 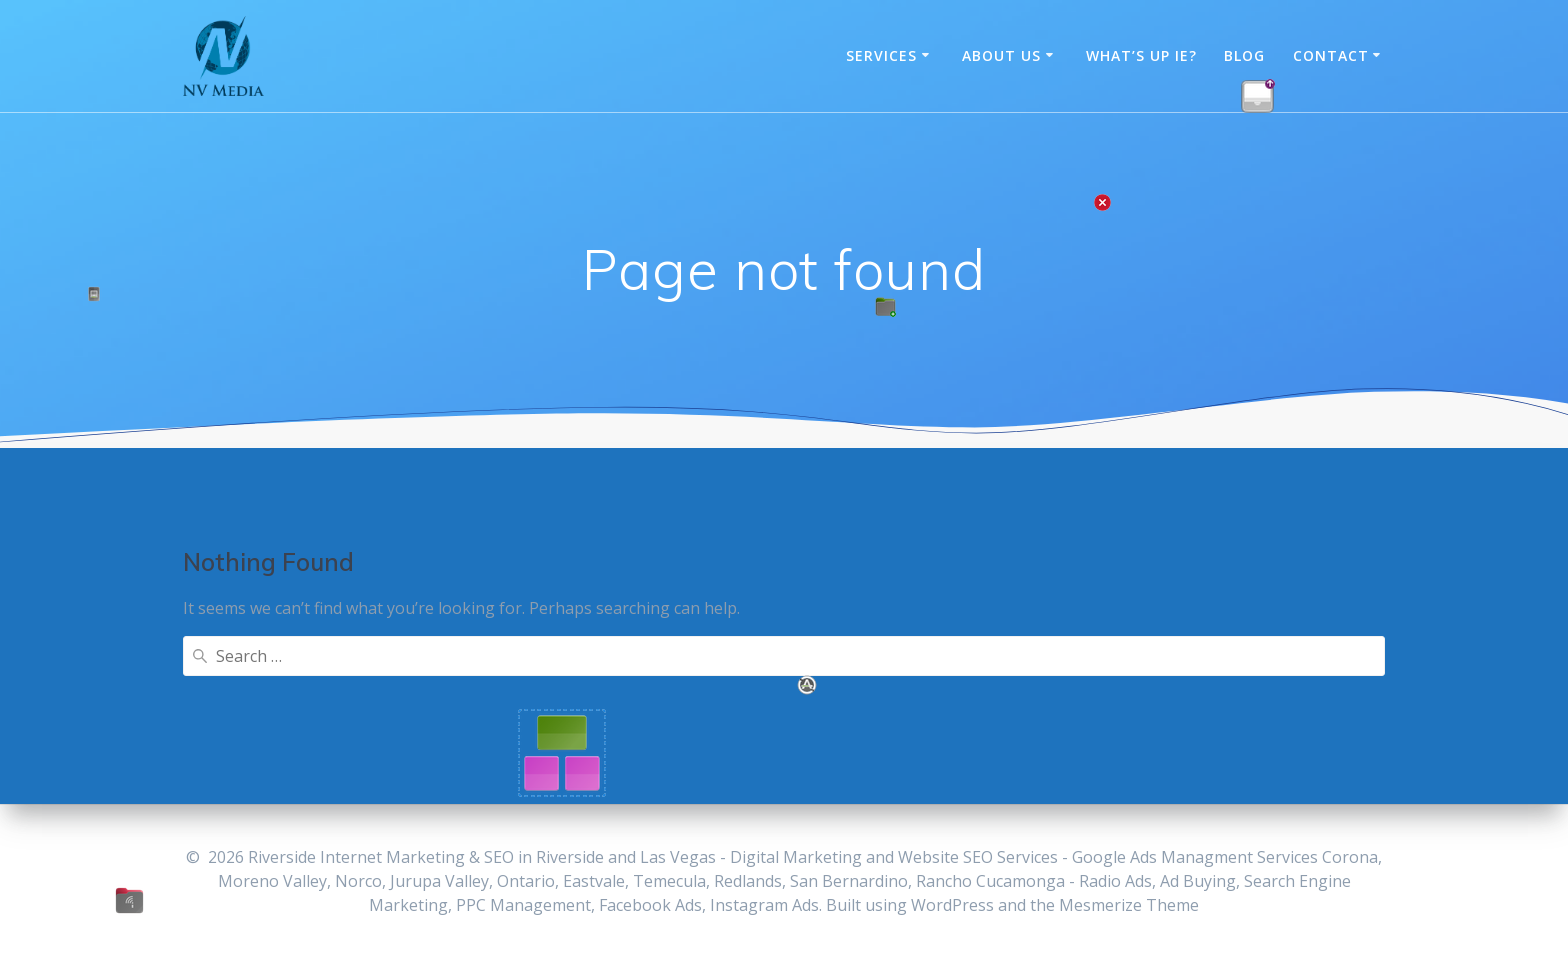 What do you see at coordinates (1257, 96) in the screenshot?
I see `view outgoing mail queue` at bounding box center [1257, 96].